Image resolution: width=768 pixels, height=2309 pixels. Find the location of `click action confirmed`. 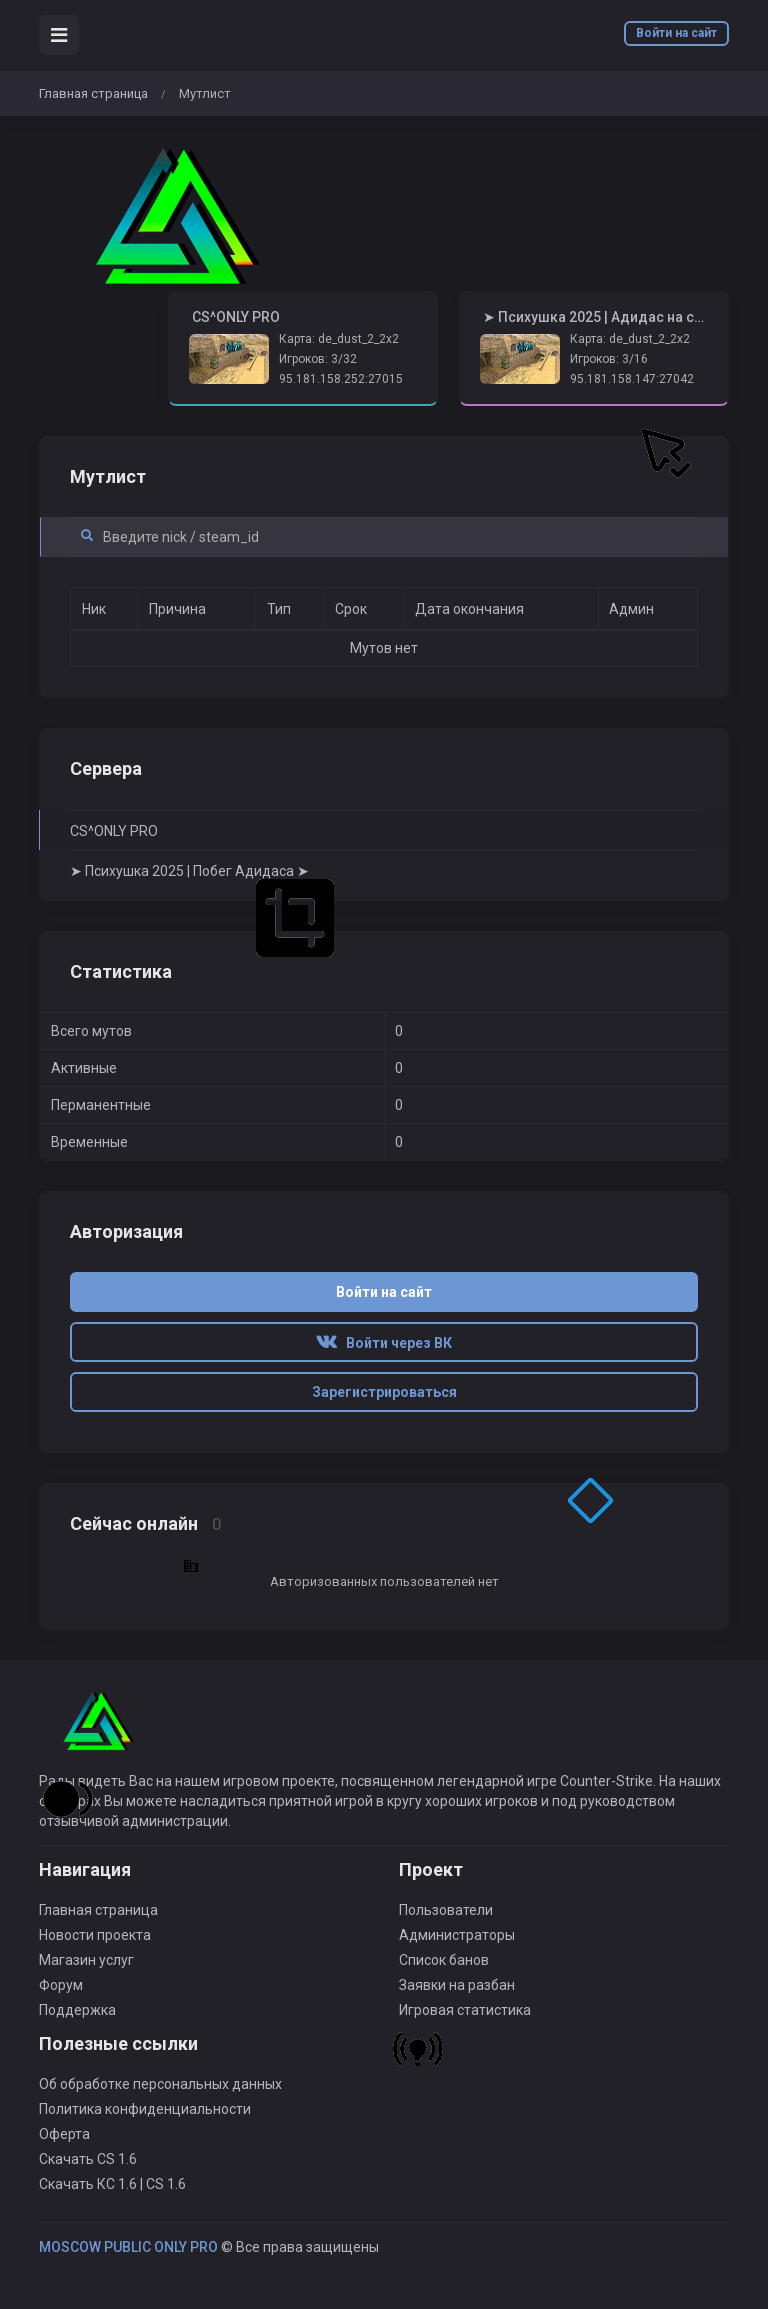

click action confirmed is located at coordinates (665, 452).